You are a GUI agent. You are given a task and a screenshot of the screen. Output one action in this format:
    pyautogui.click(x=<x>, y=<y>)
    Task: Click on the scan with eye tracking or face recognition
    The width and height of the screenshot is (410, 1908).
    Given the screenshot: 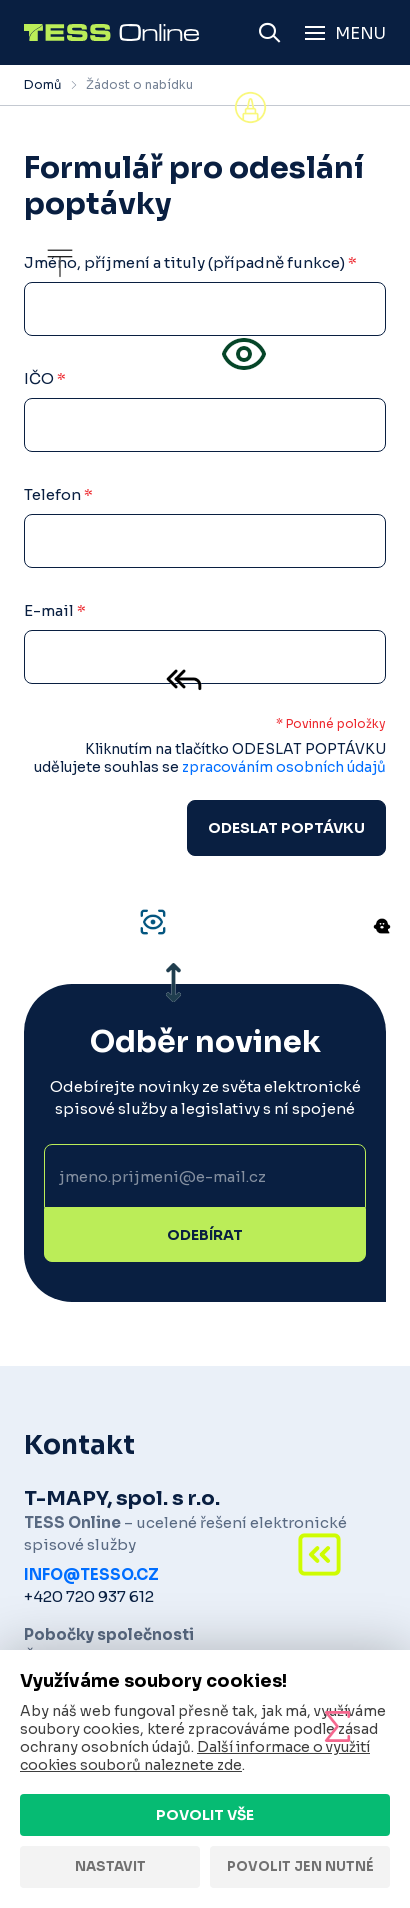 What is the action you would take?
    pyautogui.click(x=153, y=922)
    